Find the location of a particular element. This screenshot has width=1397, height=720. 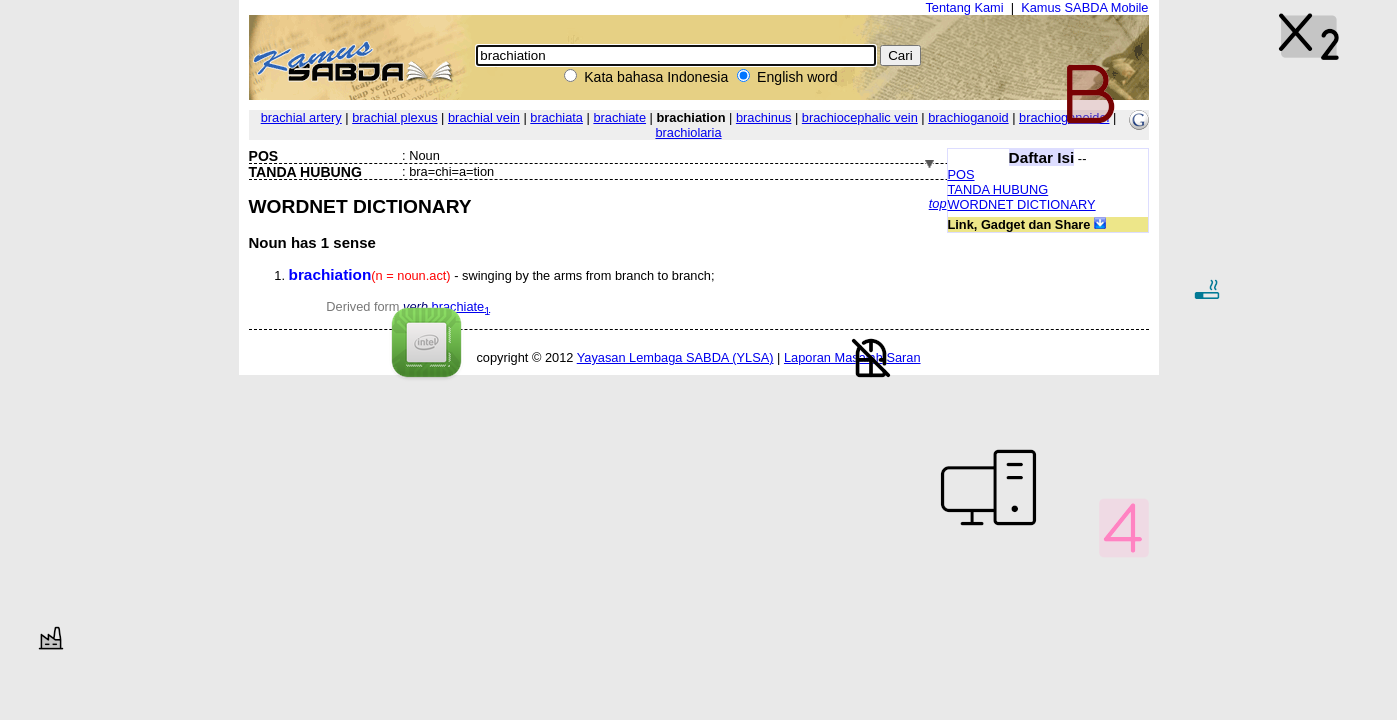

access desktop or PC settings is located at coordinates (988, 487).